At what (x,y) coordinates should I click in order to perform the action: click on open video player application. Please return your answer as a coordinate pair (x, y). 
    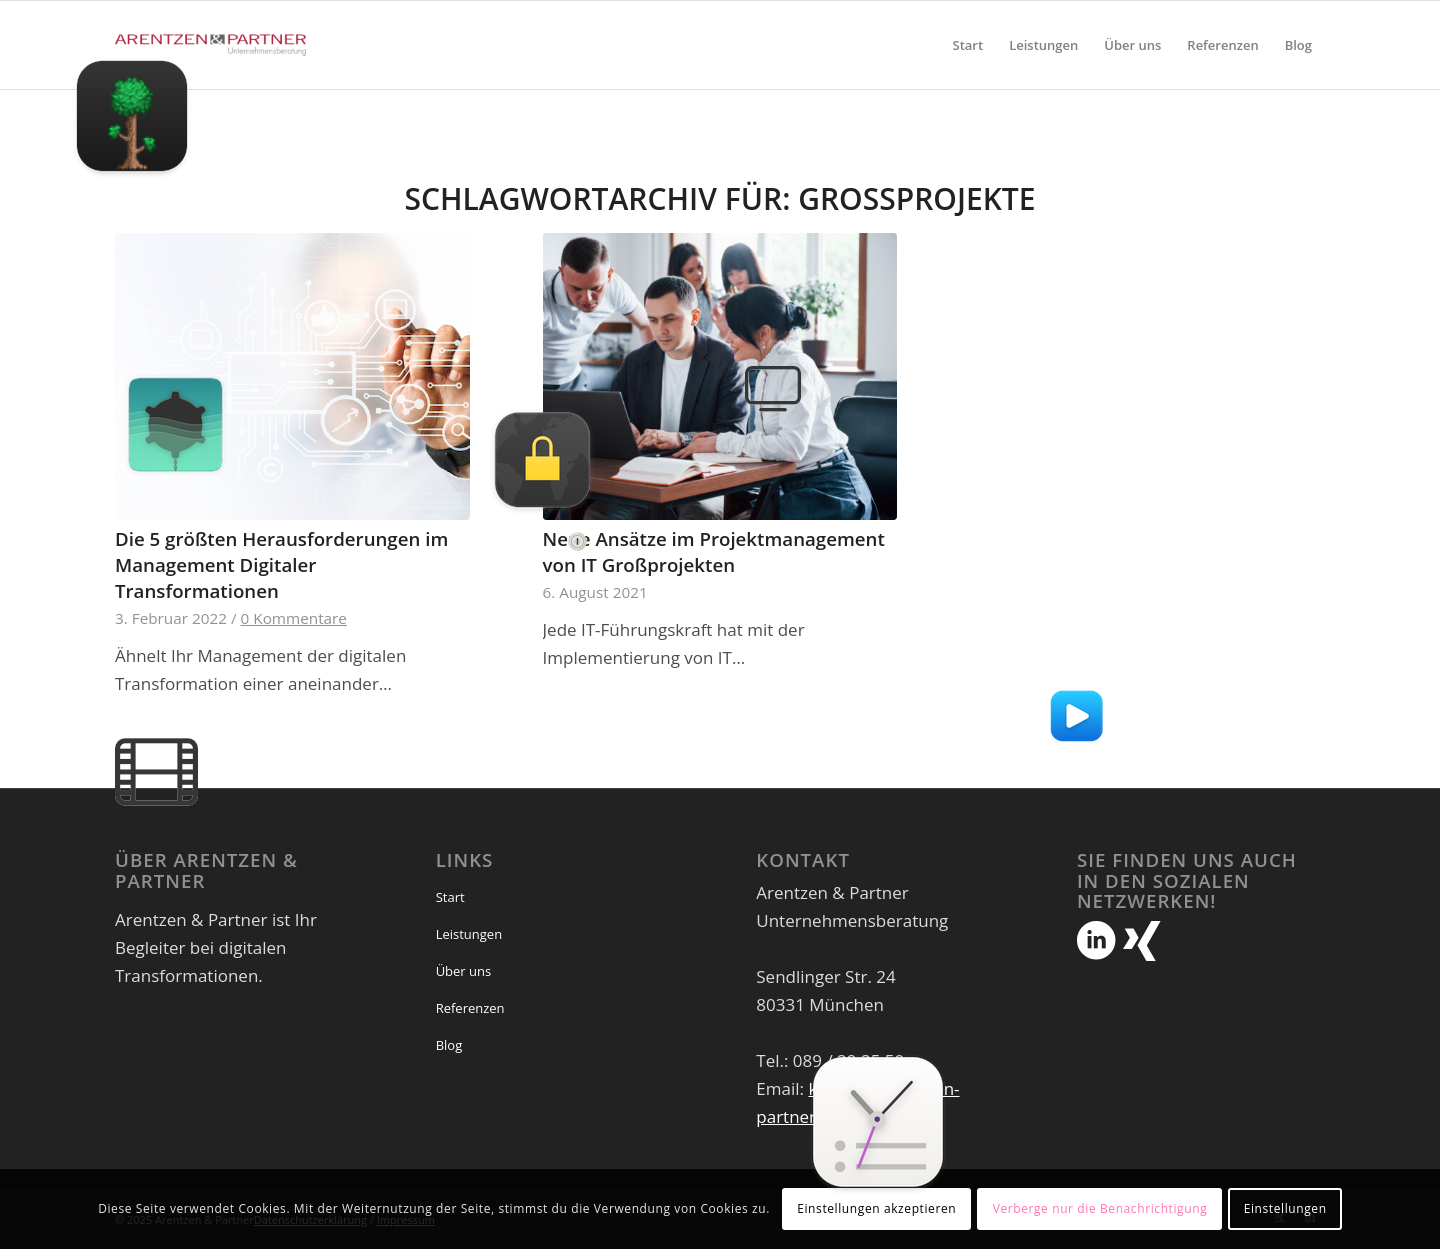
    Looking at the image, I should click on (156, 774).